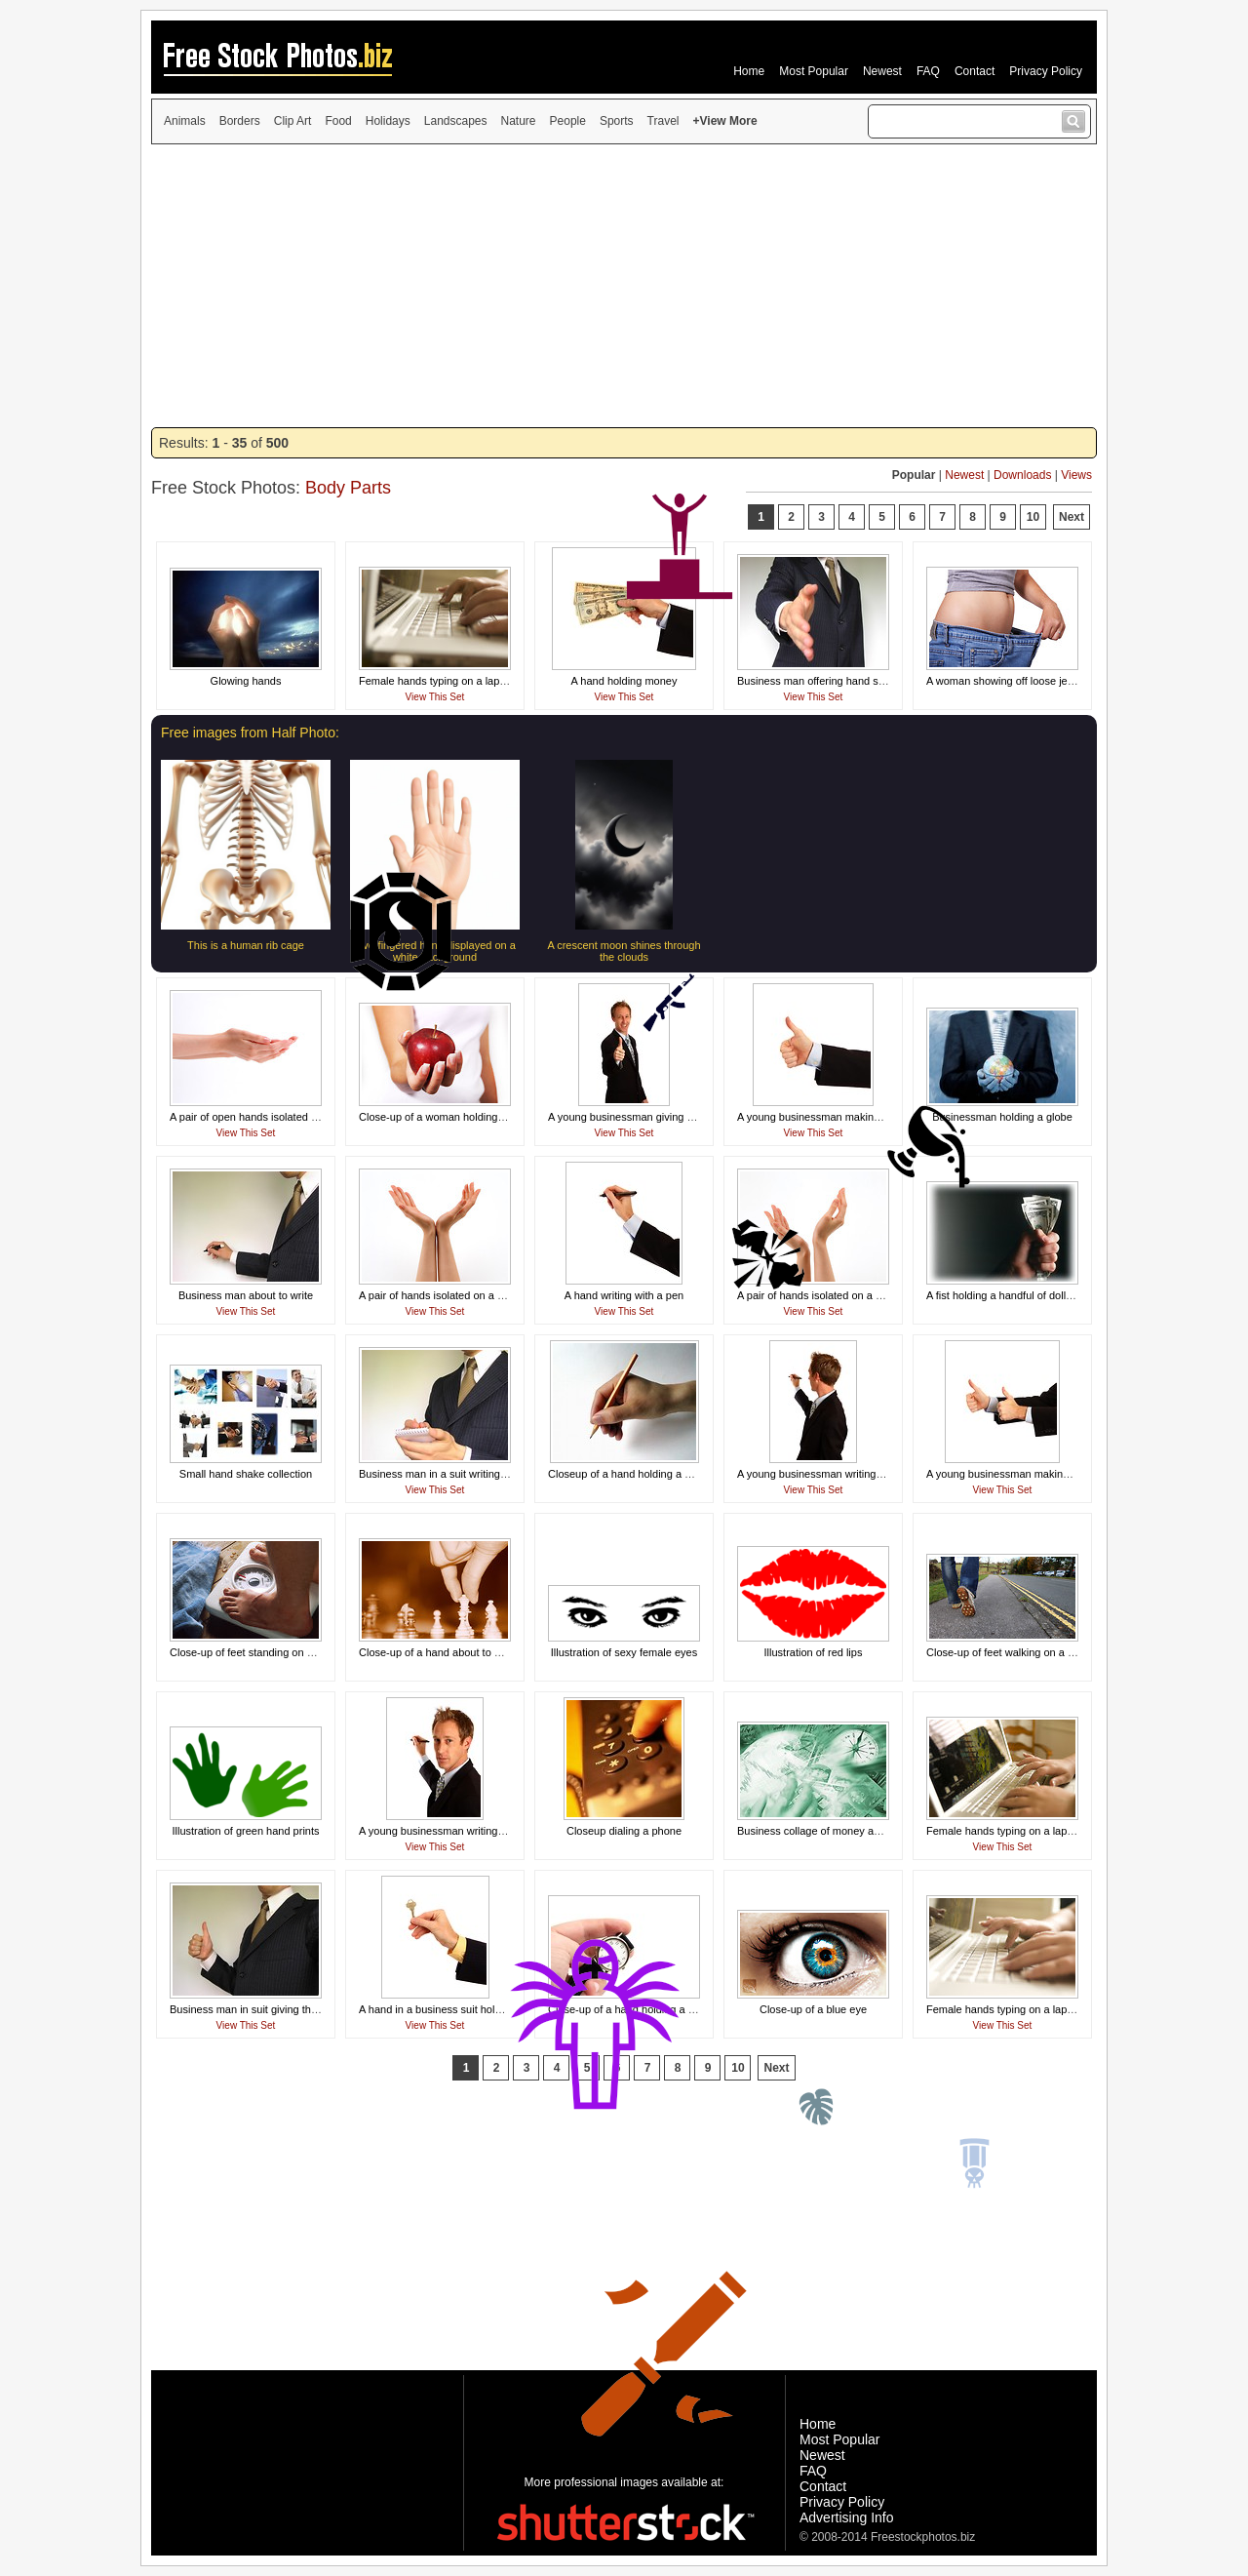 The height and width of the screenshot is (2576, 1248). What do you see at coordinates (928, 1146) in the screenshot?
I see `pour or serve a drink` at bounding box center [928, 1146].